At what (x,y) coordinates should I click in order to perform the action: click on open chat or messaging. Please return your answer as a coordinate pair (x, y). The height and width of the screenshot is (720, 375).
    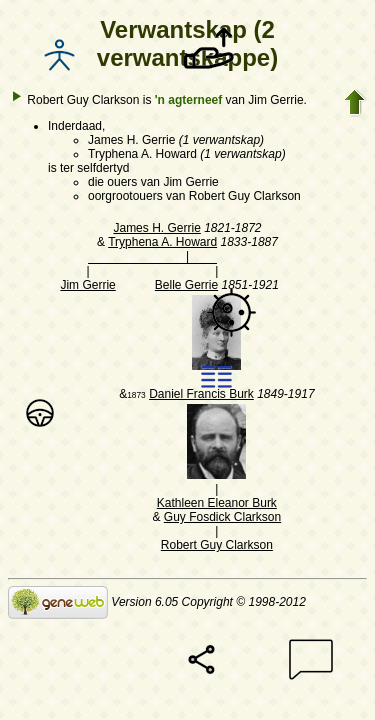
    Looking at the image, I should click on (311, 656).